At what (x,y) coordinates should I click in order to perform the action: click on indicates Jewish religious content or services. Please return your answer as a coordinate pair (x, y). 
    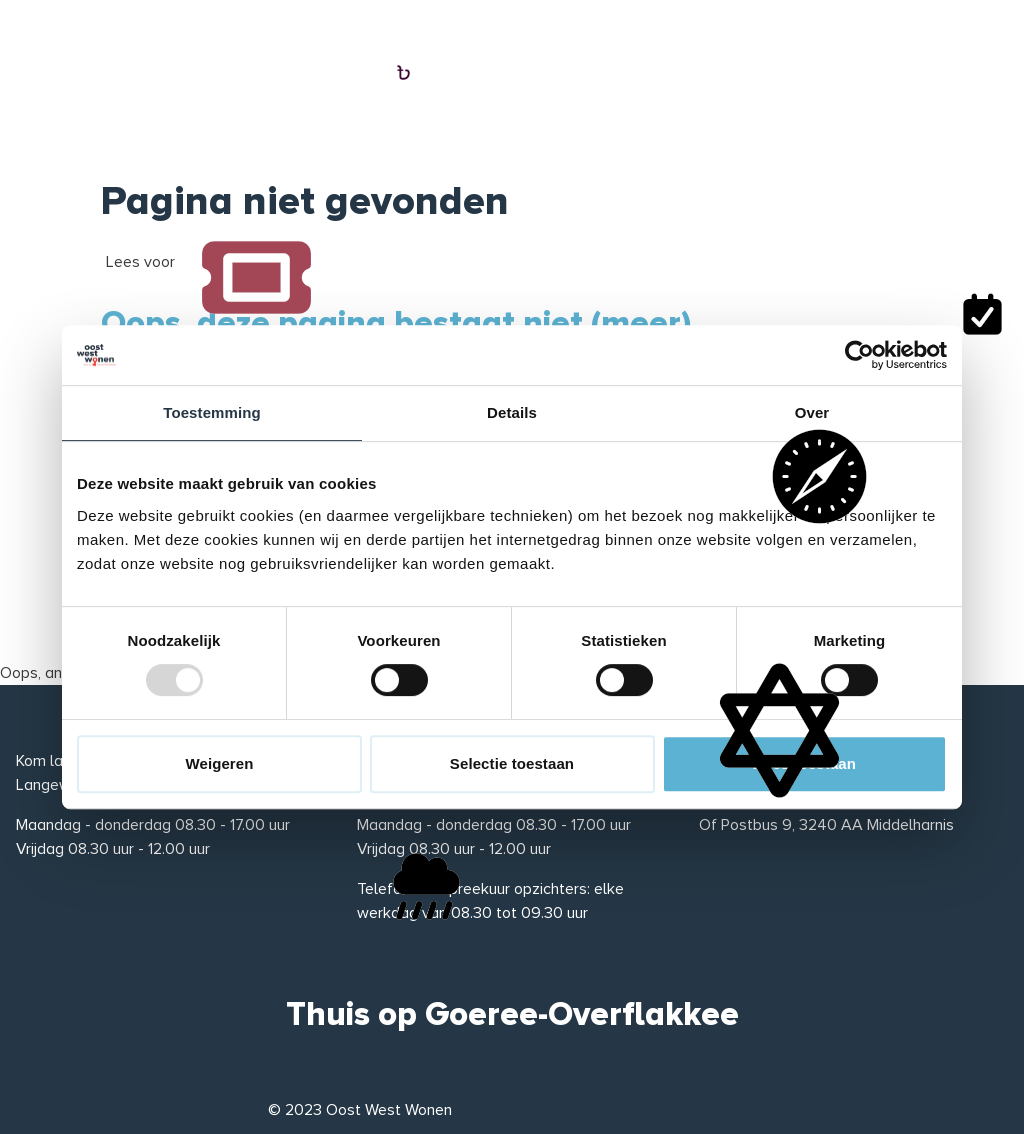
    Looking at the image, I should click on (779, 730).